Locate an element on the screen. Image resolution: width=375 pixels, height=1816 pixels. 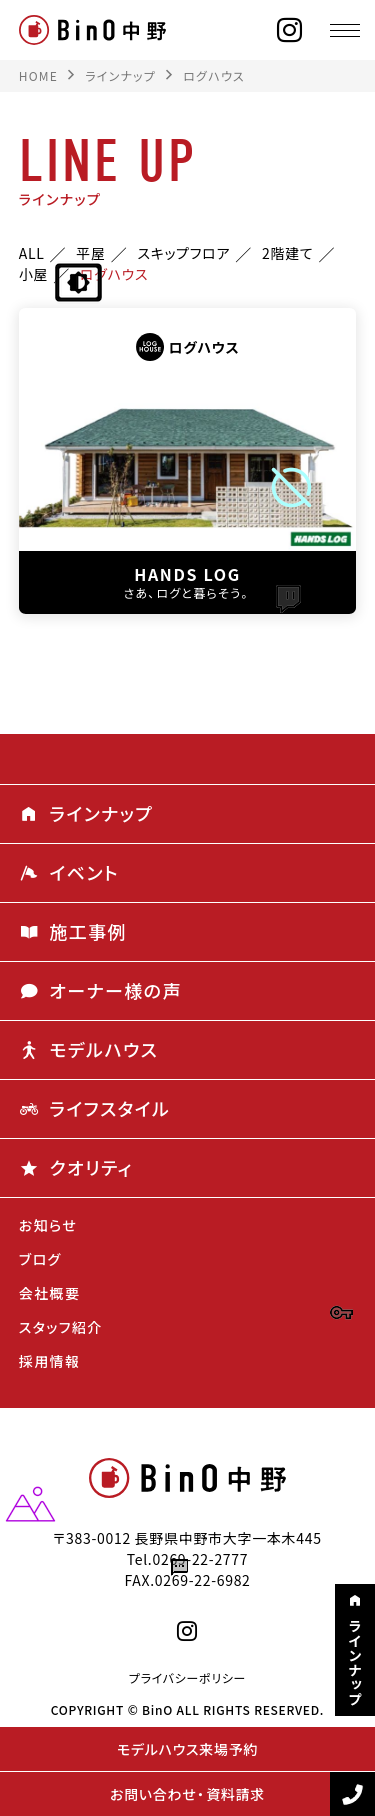
open the Twitch app is located at coordinates (288, 597).